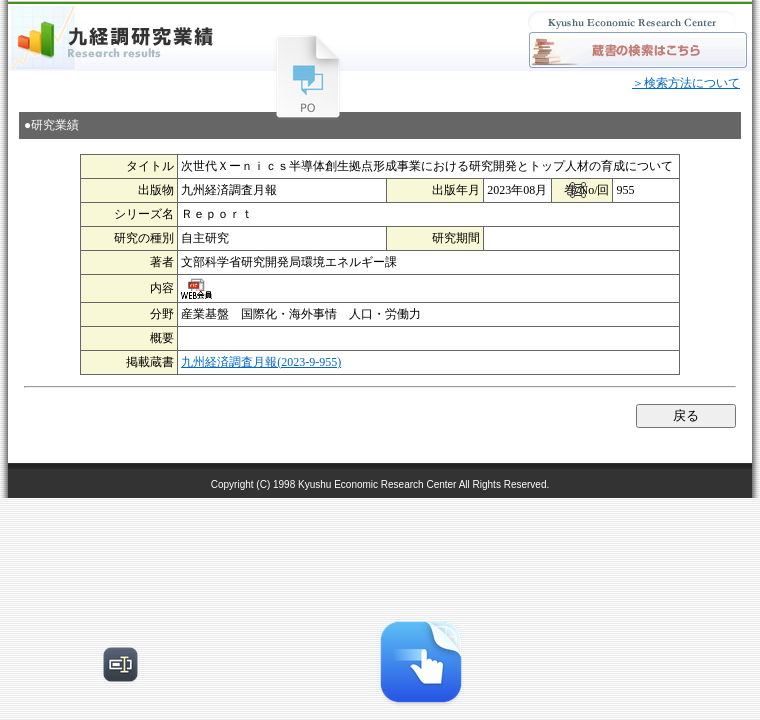  Describe the element at coordinates (120, 664) in the screenshot. I see `open bulky app for batch file renaming` at that location.